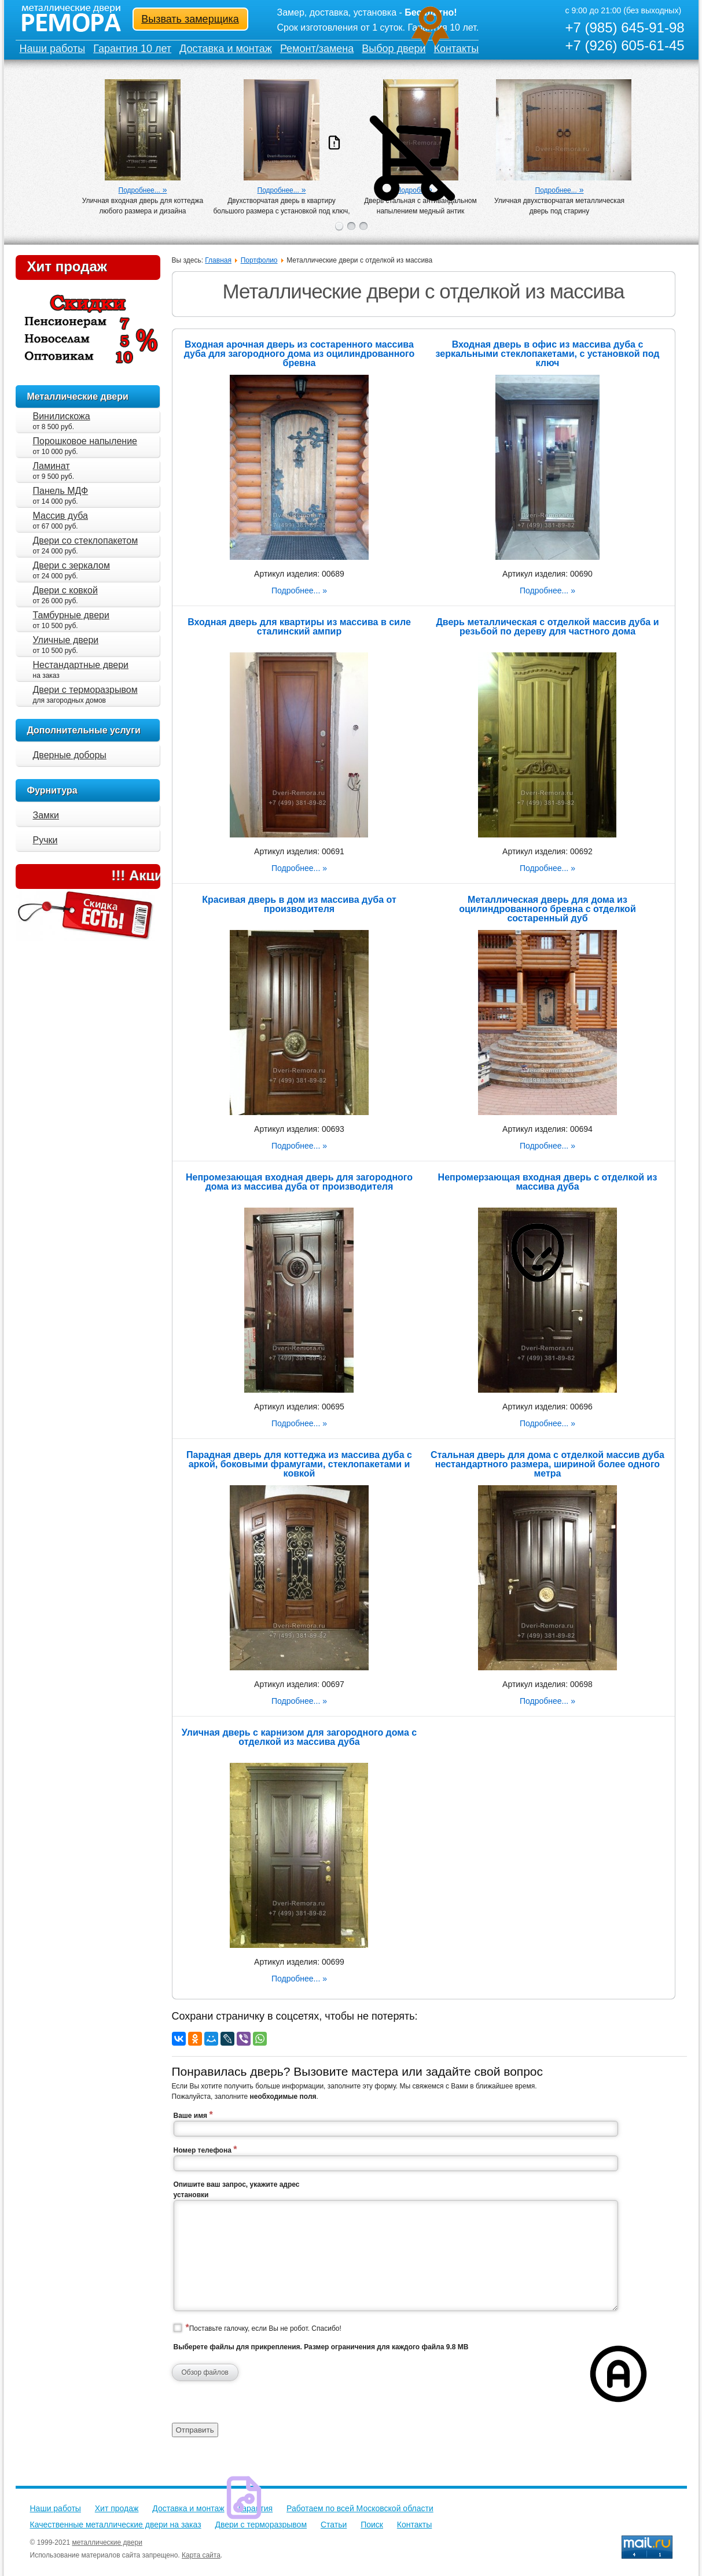  What do you see at coordinates (244, 2497) in the screenshot?
I see `open a vector graphics file` at bounding box center [244, 2497].